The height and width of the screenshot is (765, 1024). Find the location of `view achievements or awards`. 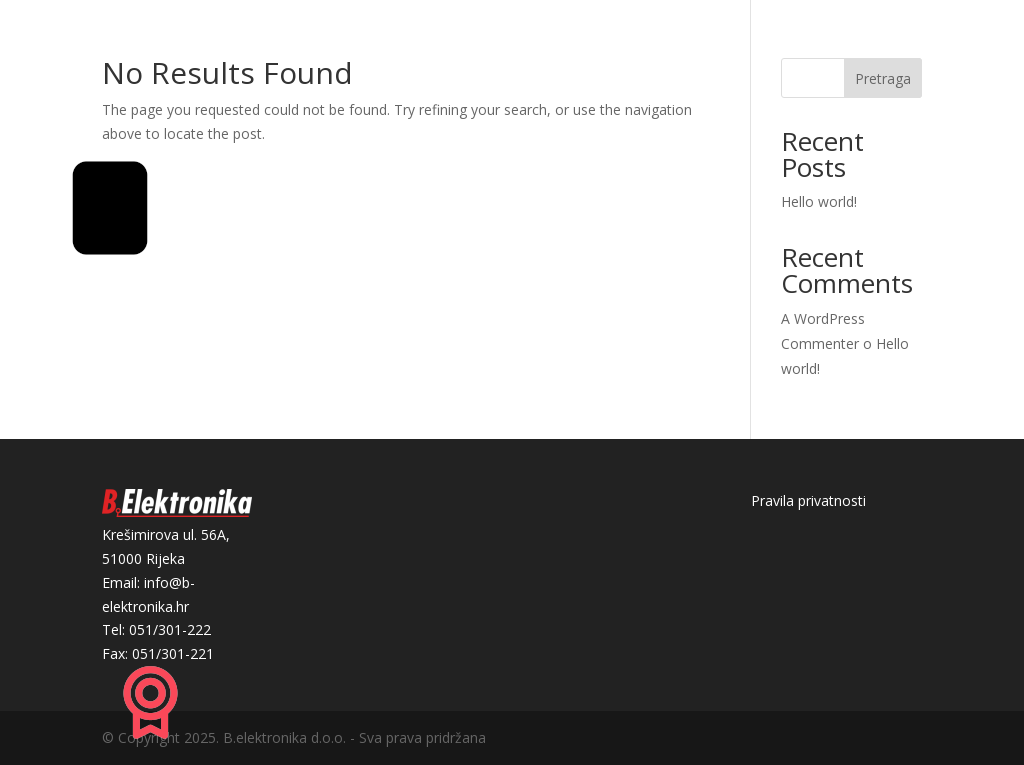

view achievements or awards is located at coordinates (150, 702).